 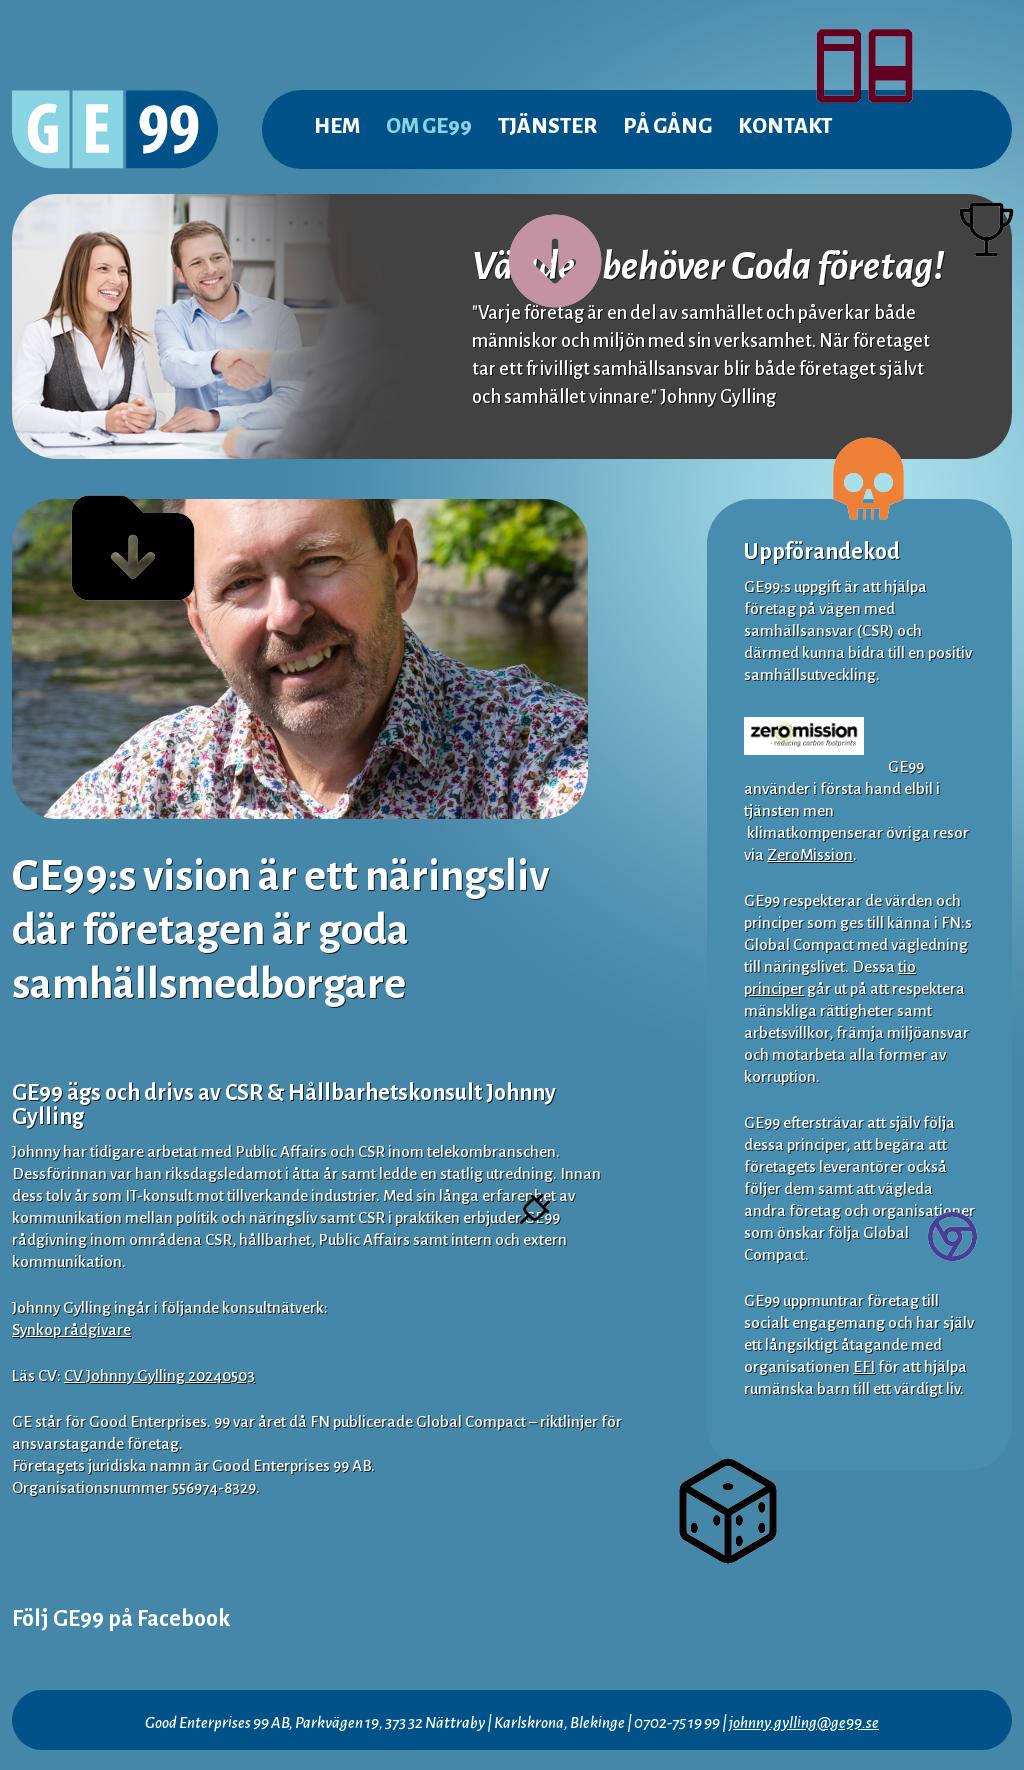 I want to click on download a file or content, so click(x=555, y=261).